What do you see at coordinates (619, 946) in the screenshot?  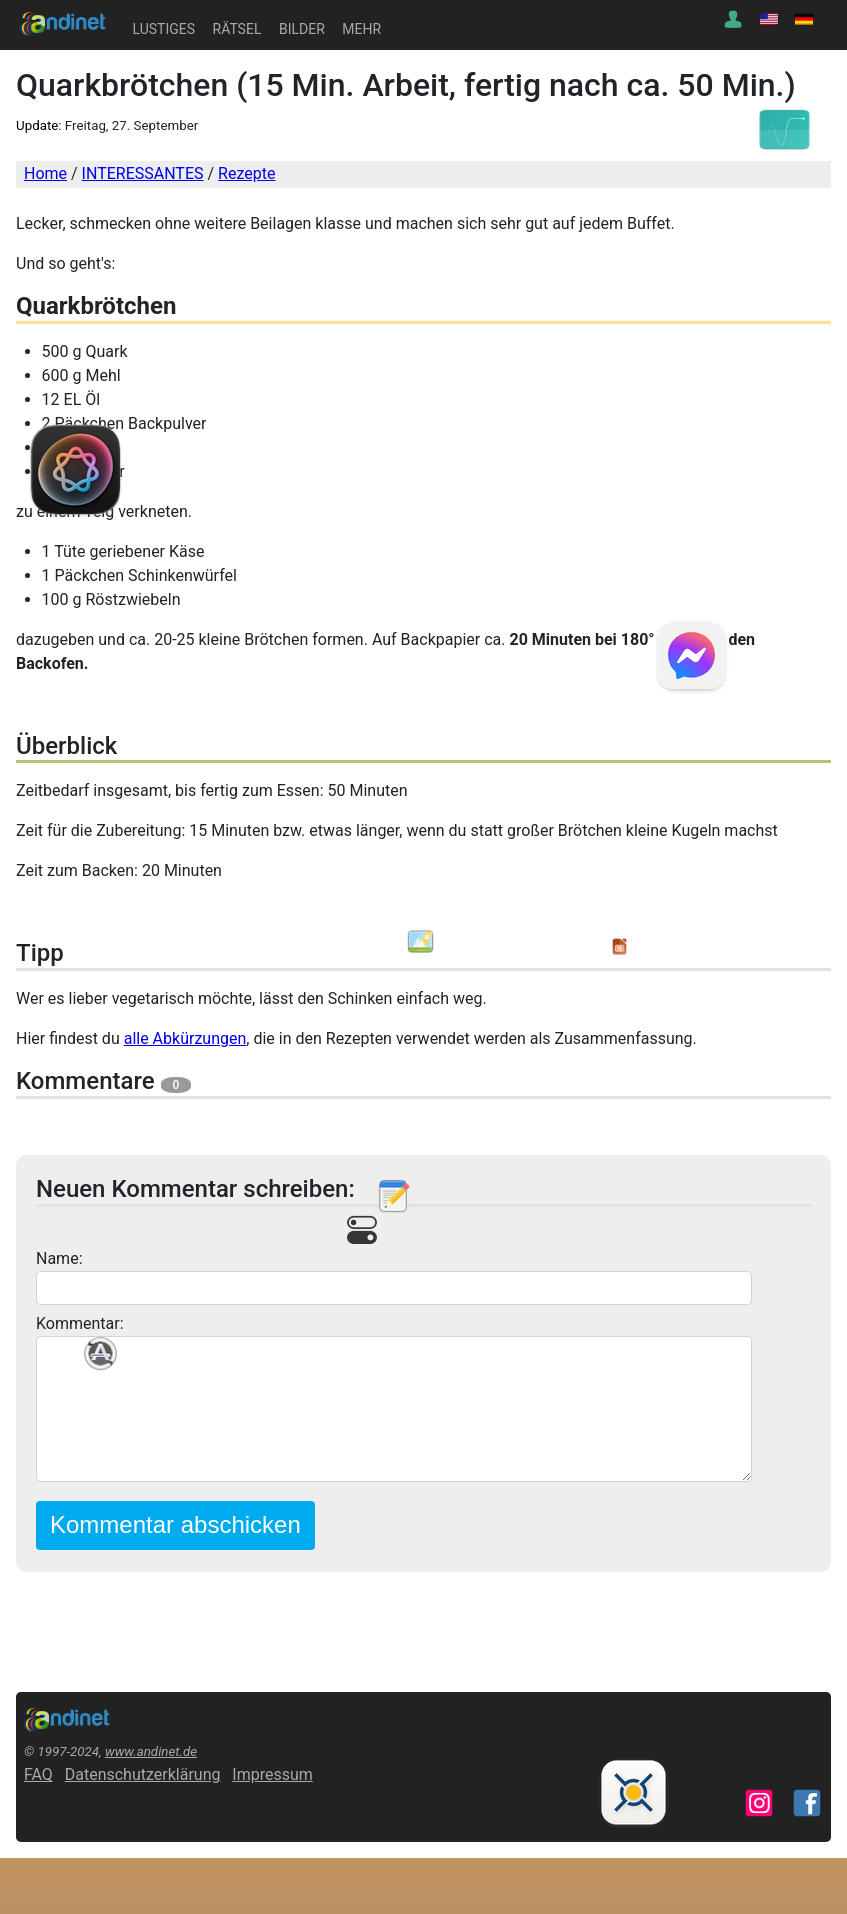 I see `open libreoffice impress presentation software` at bounding box center [619, 946].